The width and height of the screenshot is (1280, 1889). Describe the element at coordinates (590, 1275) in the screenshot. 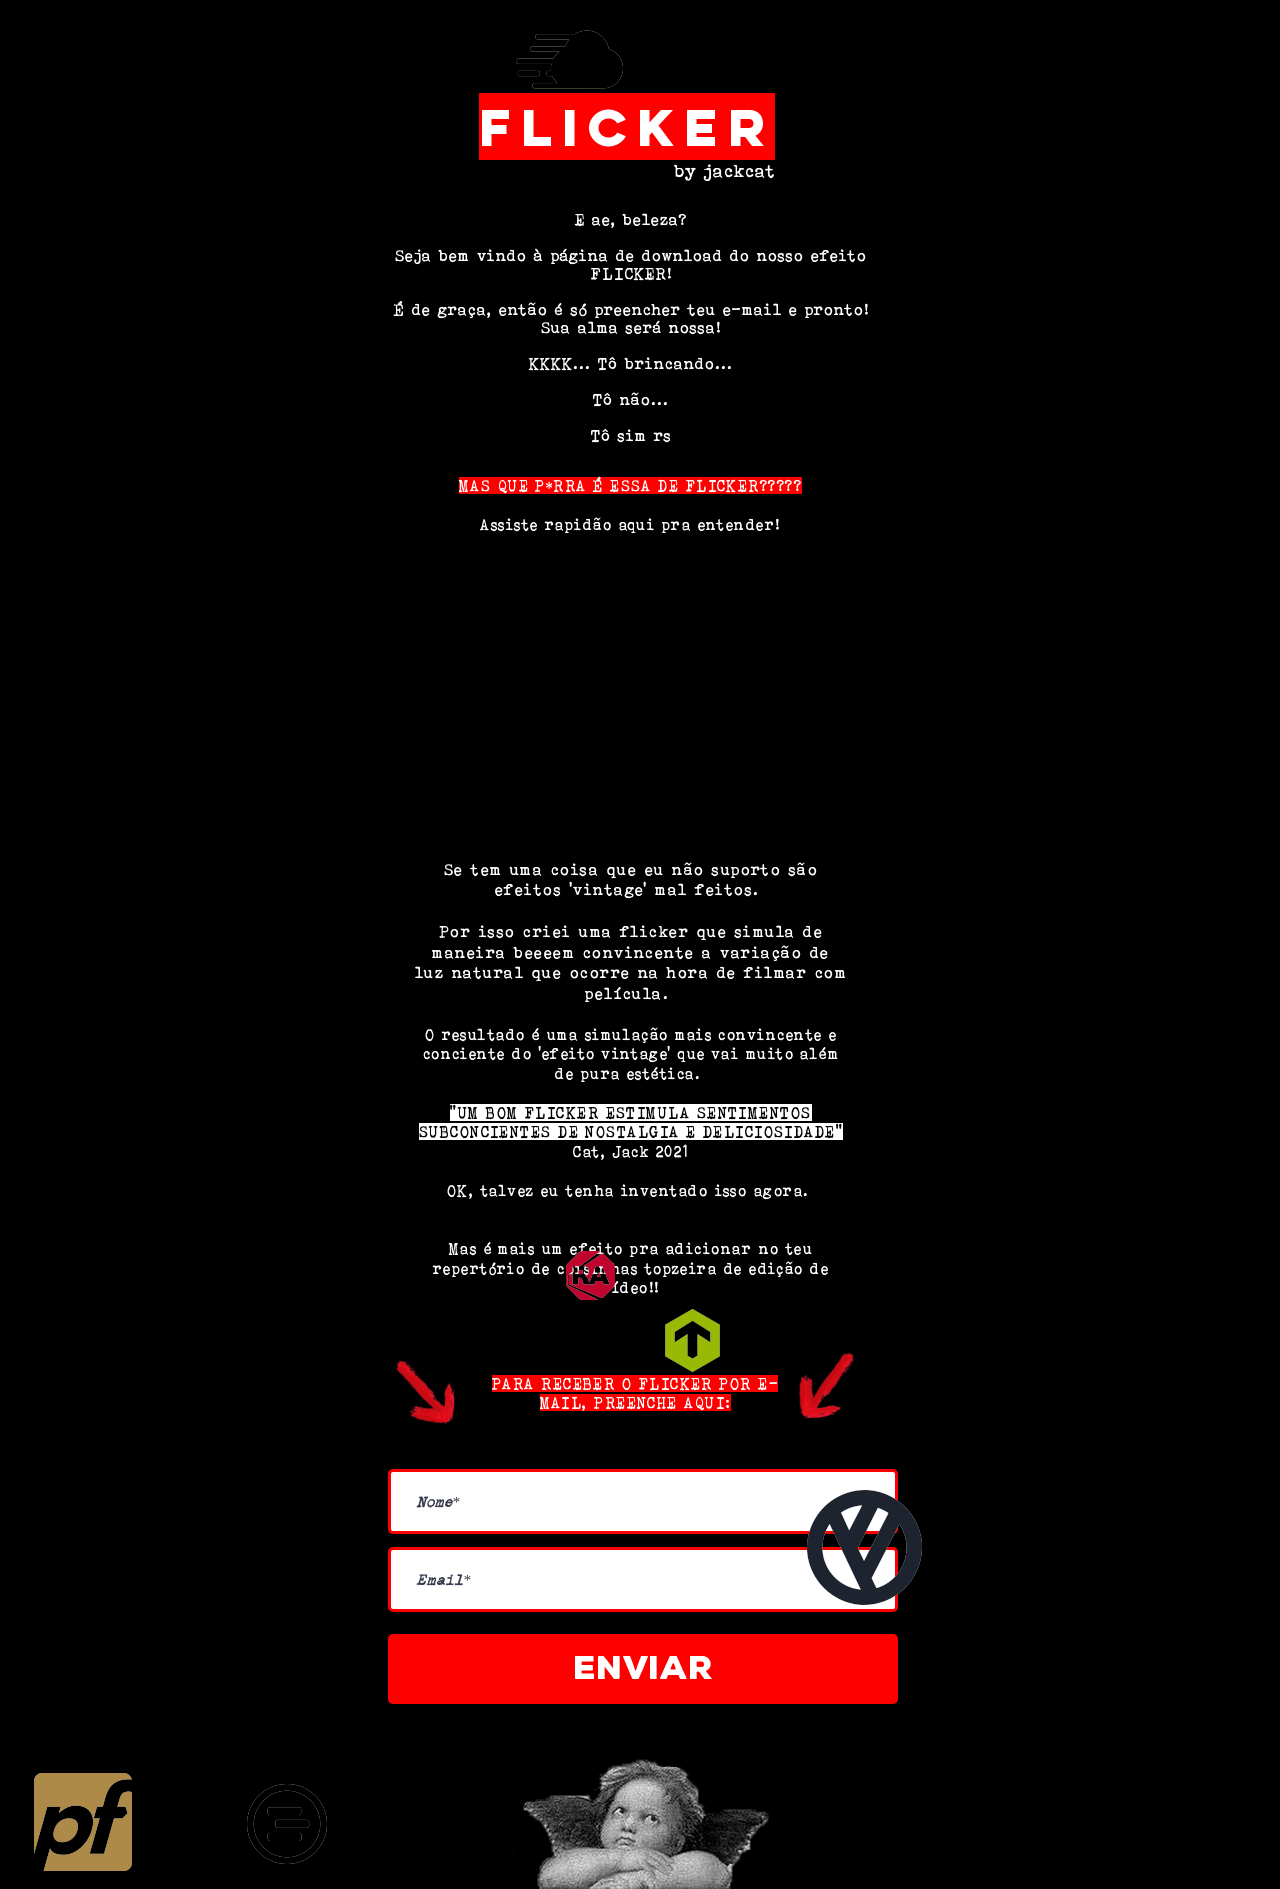

I see `visit rockwell automation website` at that location.